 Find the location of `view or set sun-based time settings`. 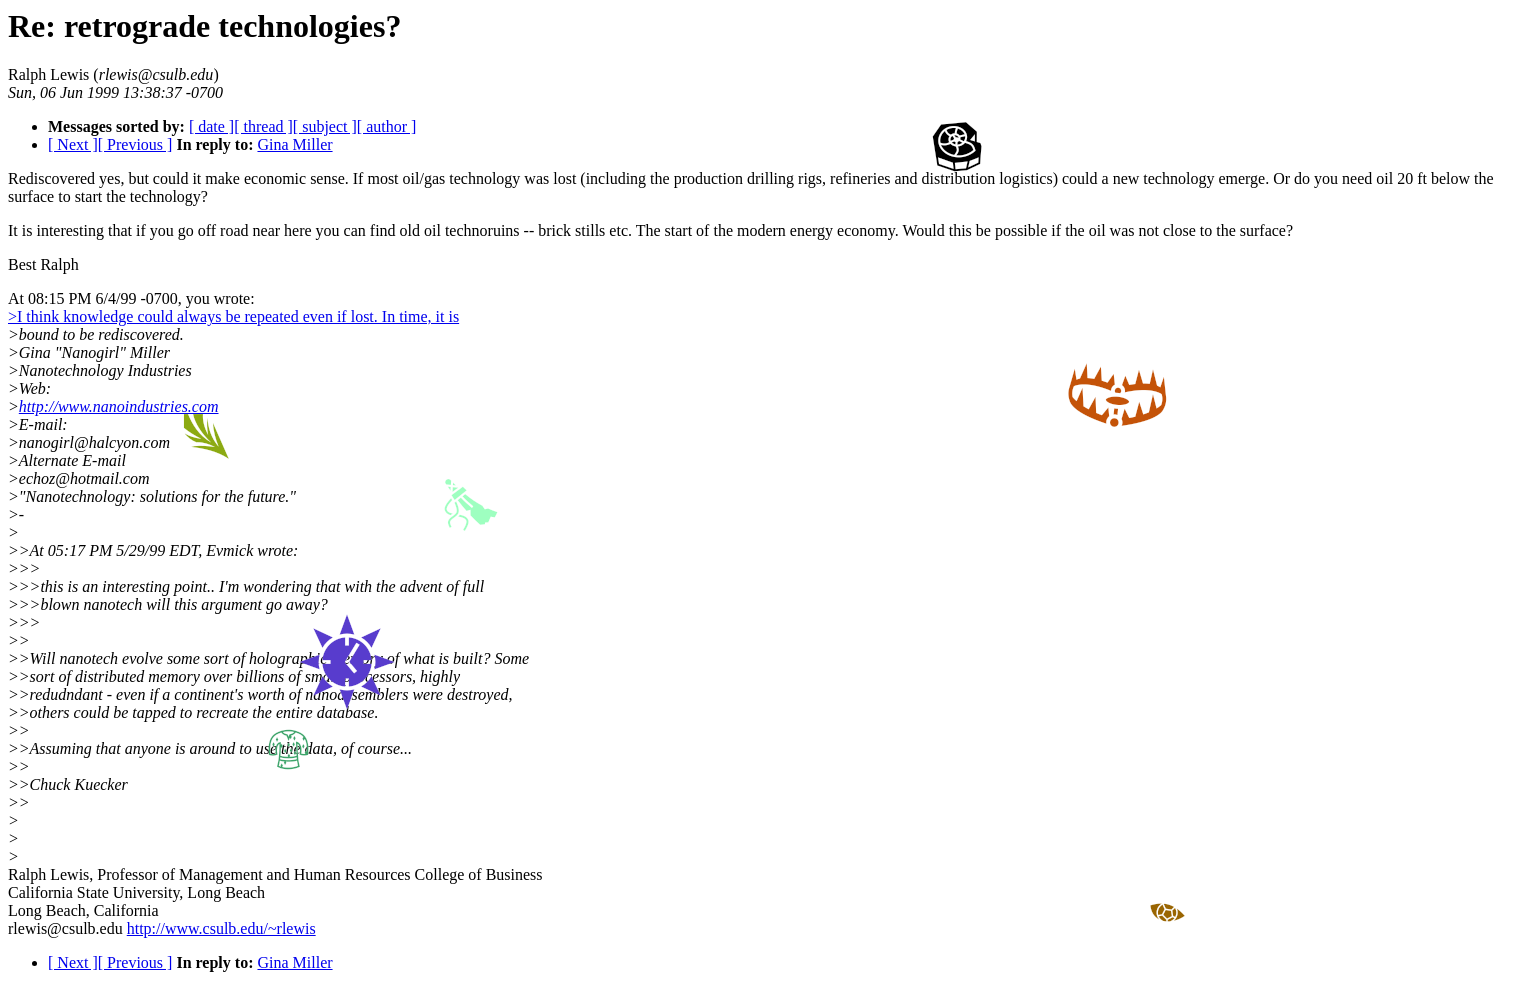

view or set sun-based time settings is located at coordinates (347, 662).